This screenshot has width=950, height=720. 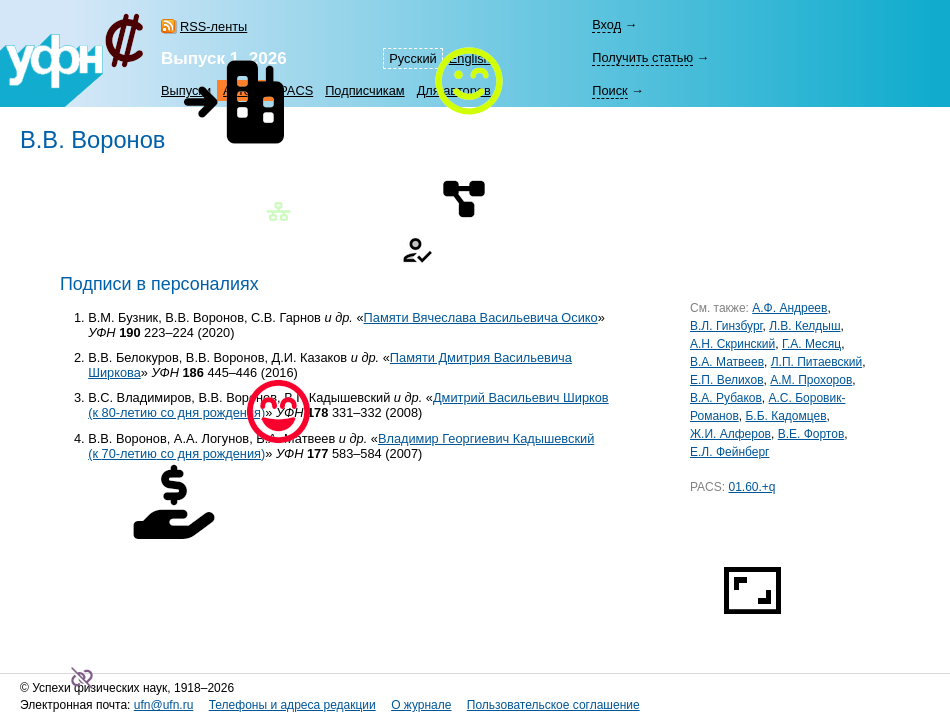 What do you see at coordinates (124, 40) in the screenshot?
I see `indicates Costa Rican colón currency` at bounding box center [124, 40].